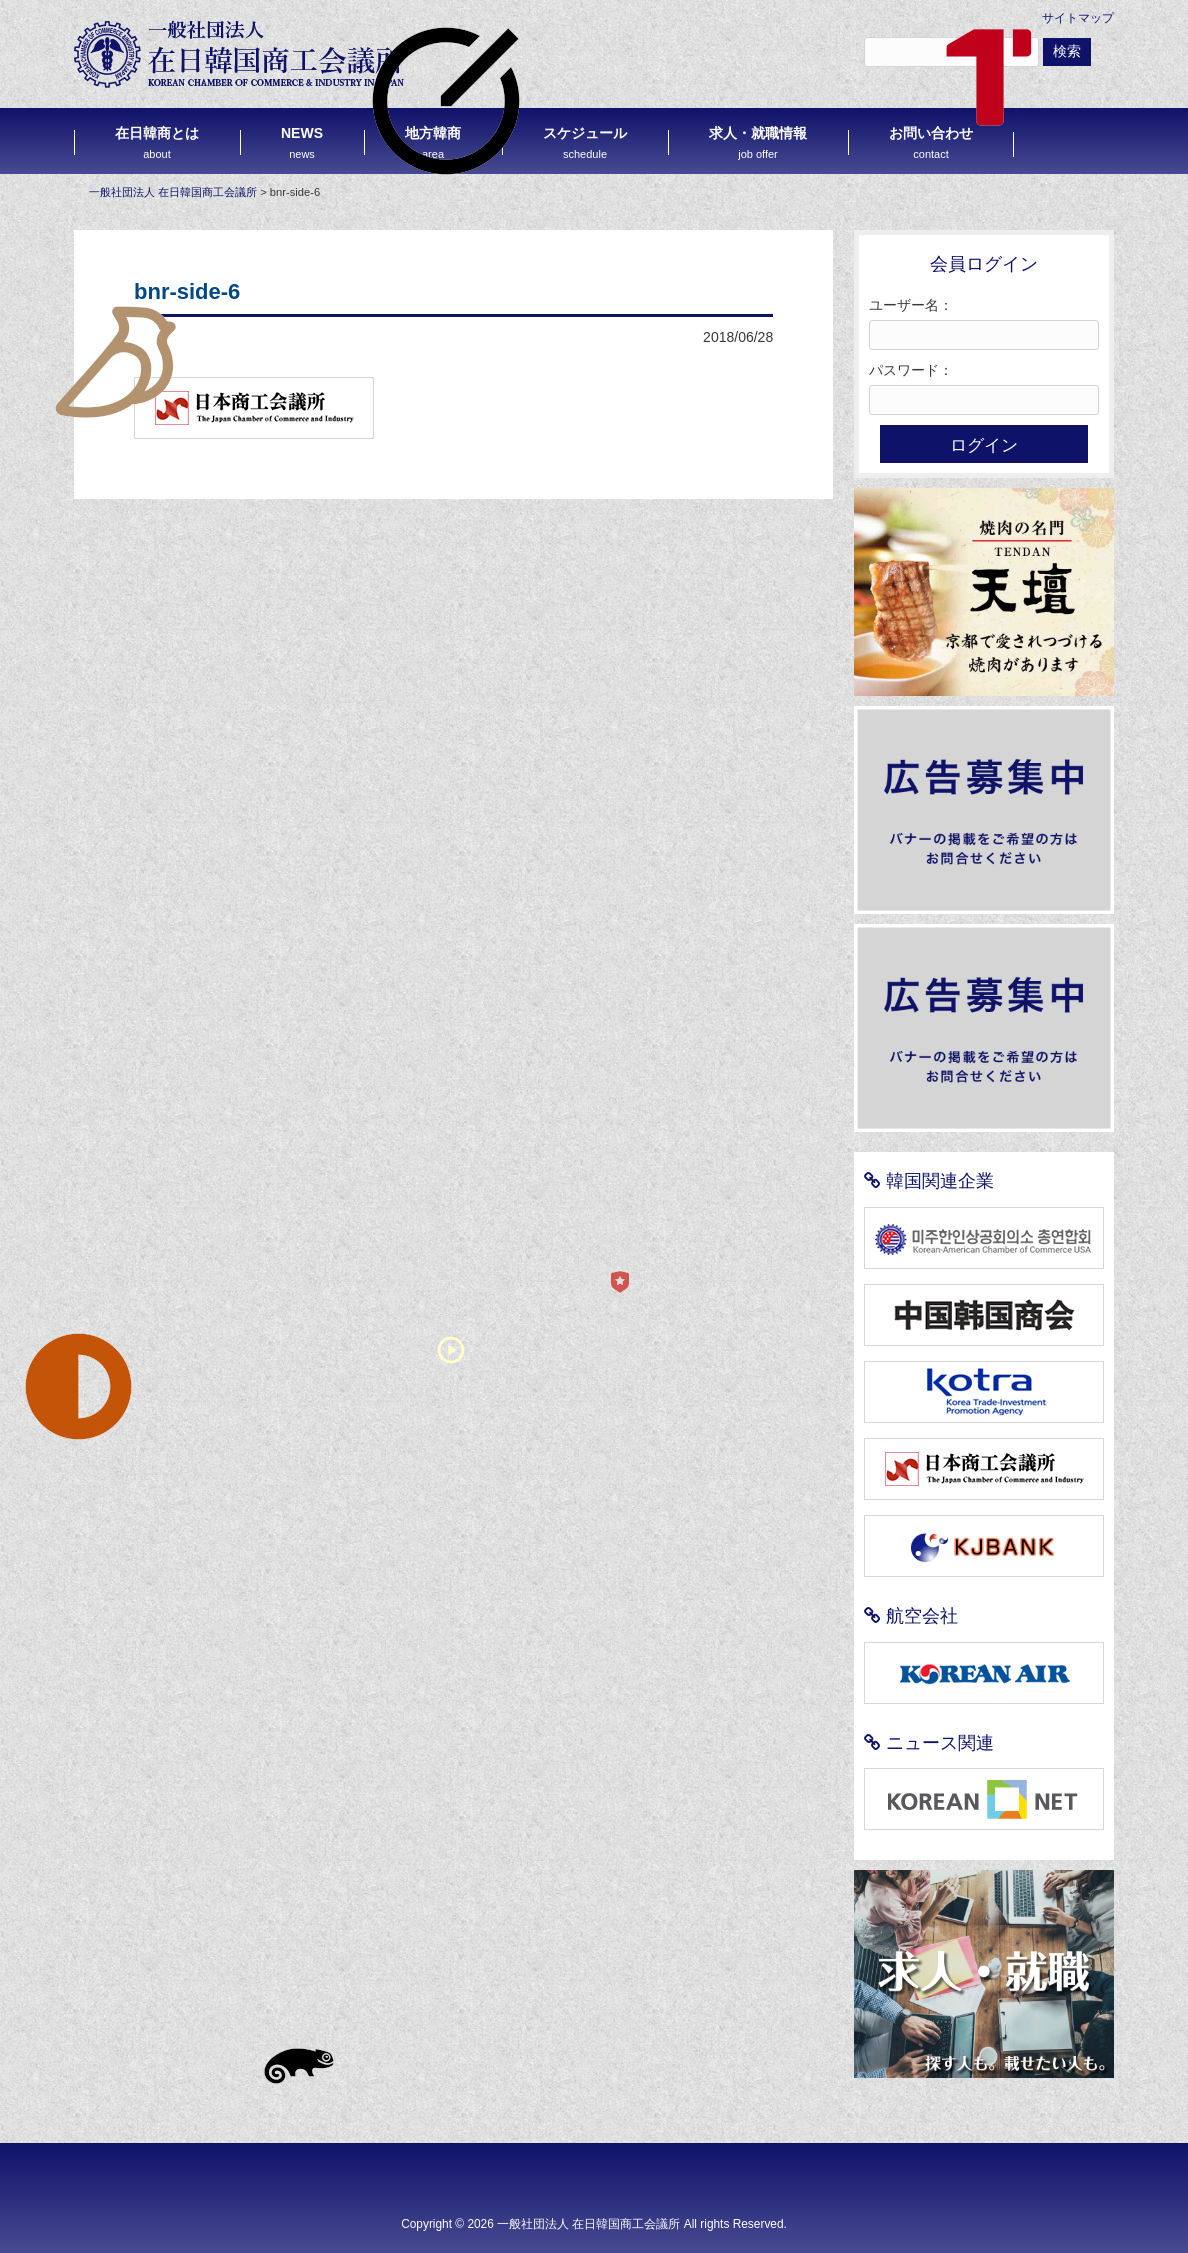 The image size is (1188, 2253). Describe the element at coordinates (115, 359) in the screenshot. I see `open yuque documentation platform` at that location.